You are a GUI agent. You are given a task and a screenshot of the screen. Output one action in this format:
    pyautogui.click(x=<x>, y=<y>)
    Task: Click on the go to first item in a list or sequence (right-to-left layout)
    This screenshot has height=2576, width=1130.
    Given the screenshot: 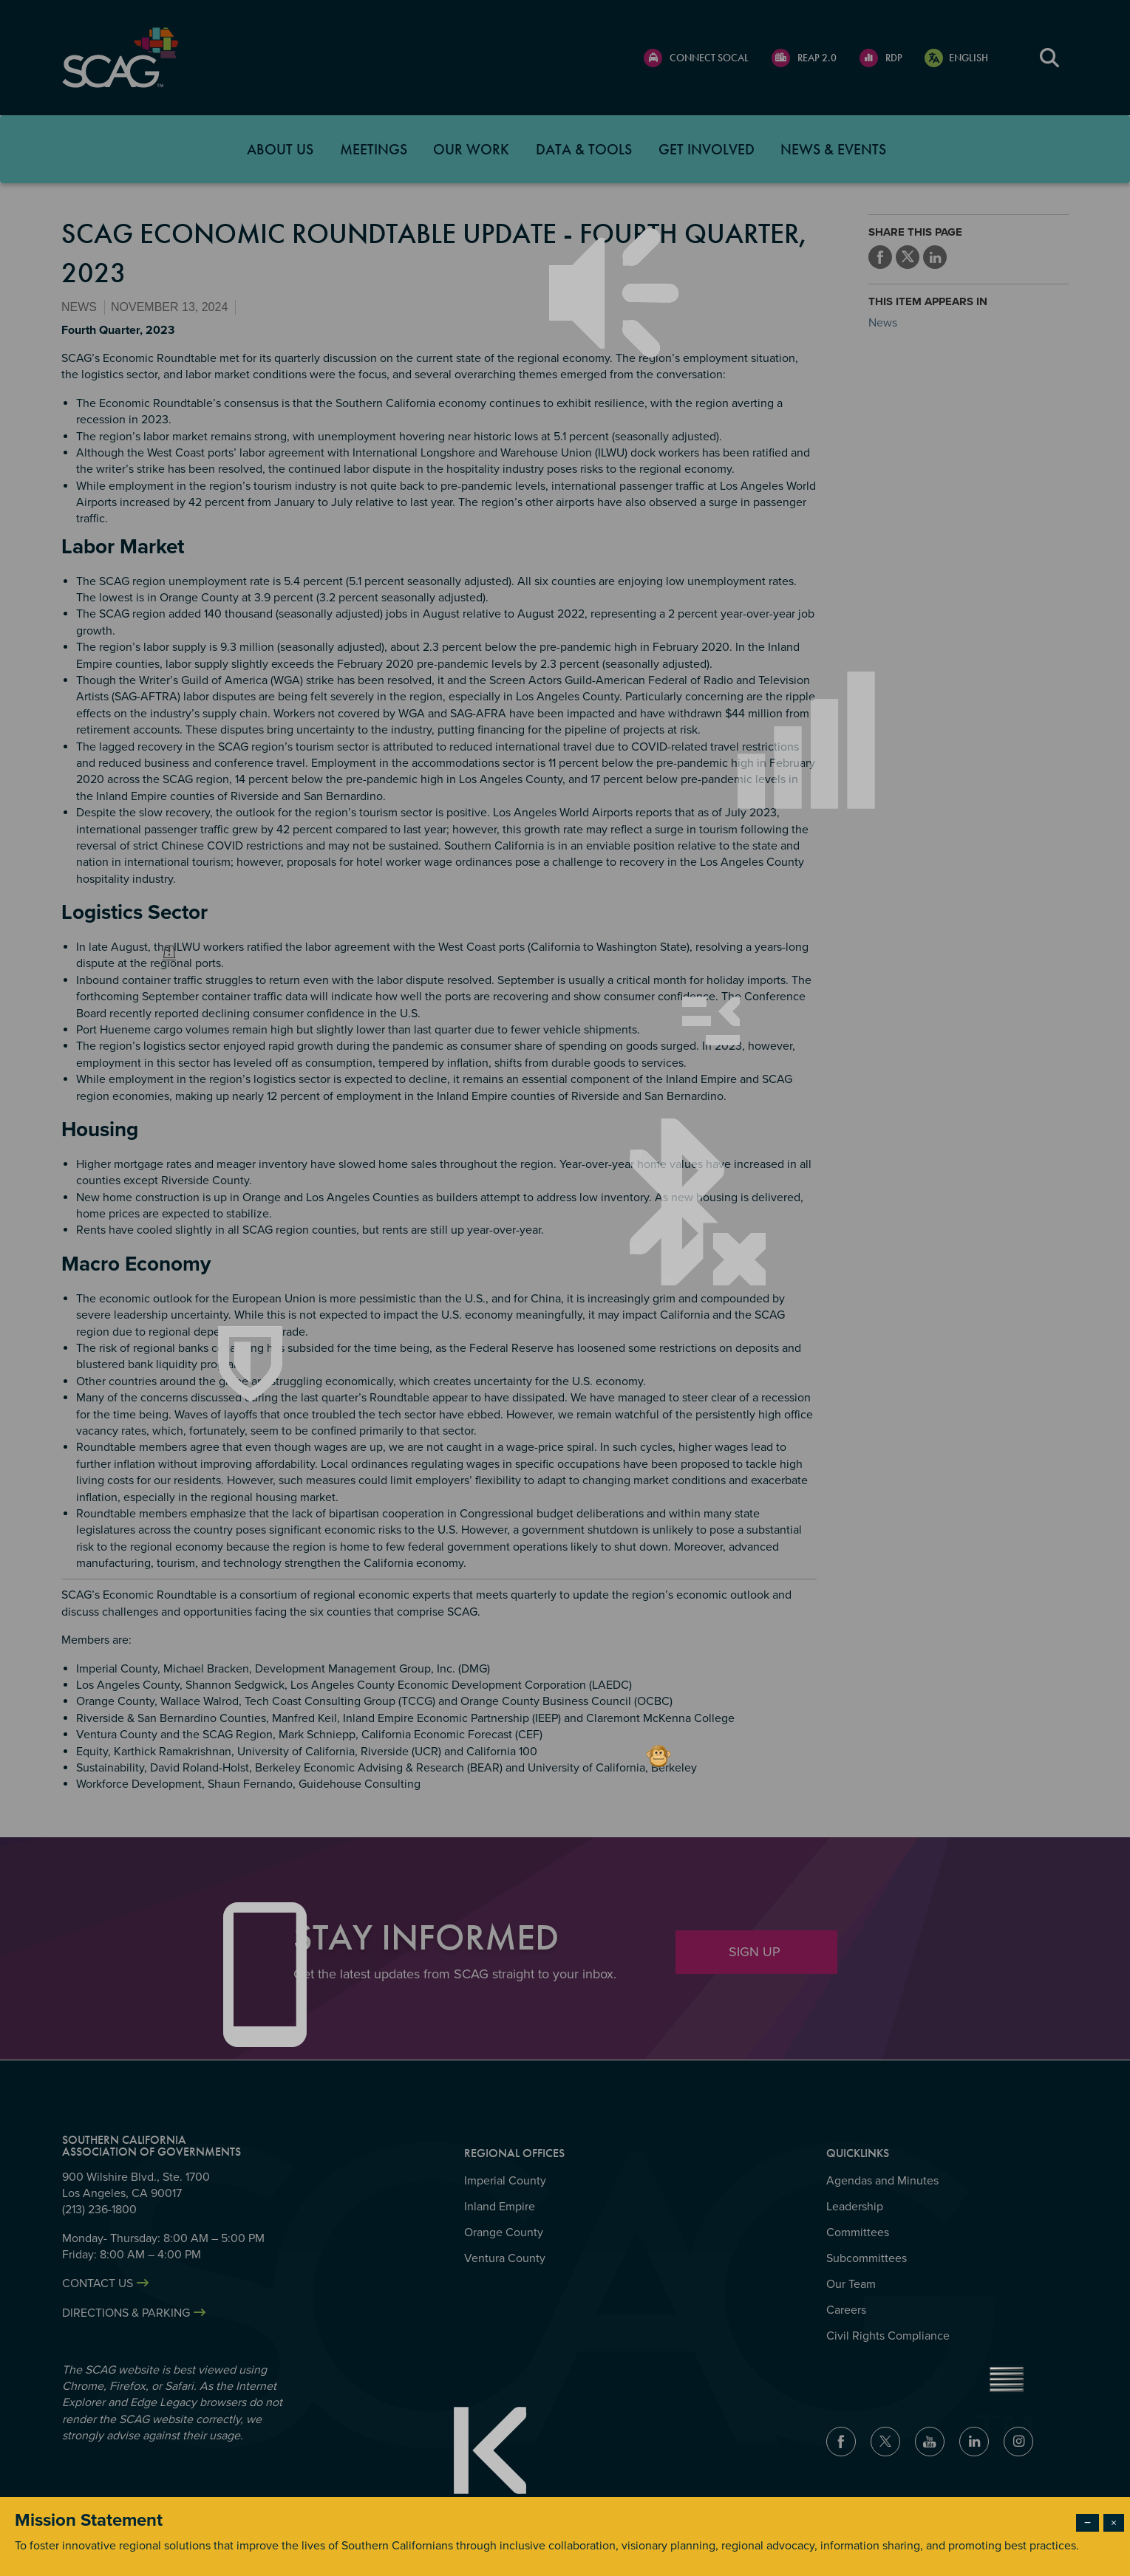 What is the action you would take?
    pyautogui.click(x=490, y=2450)
    